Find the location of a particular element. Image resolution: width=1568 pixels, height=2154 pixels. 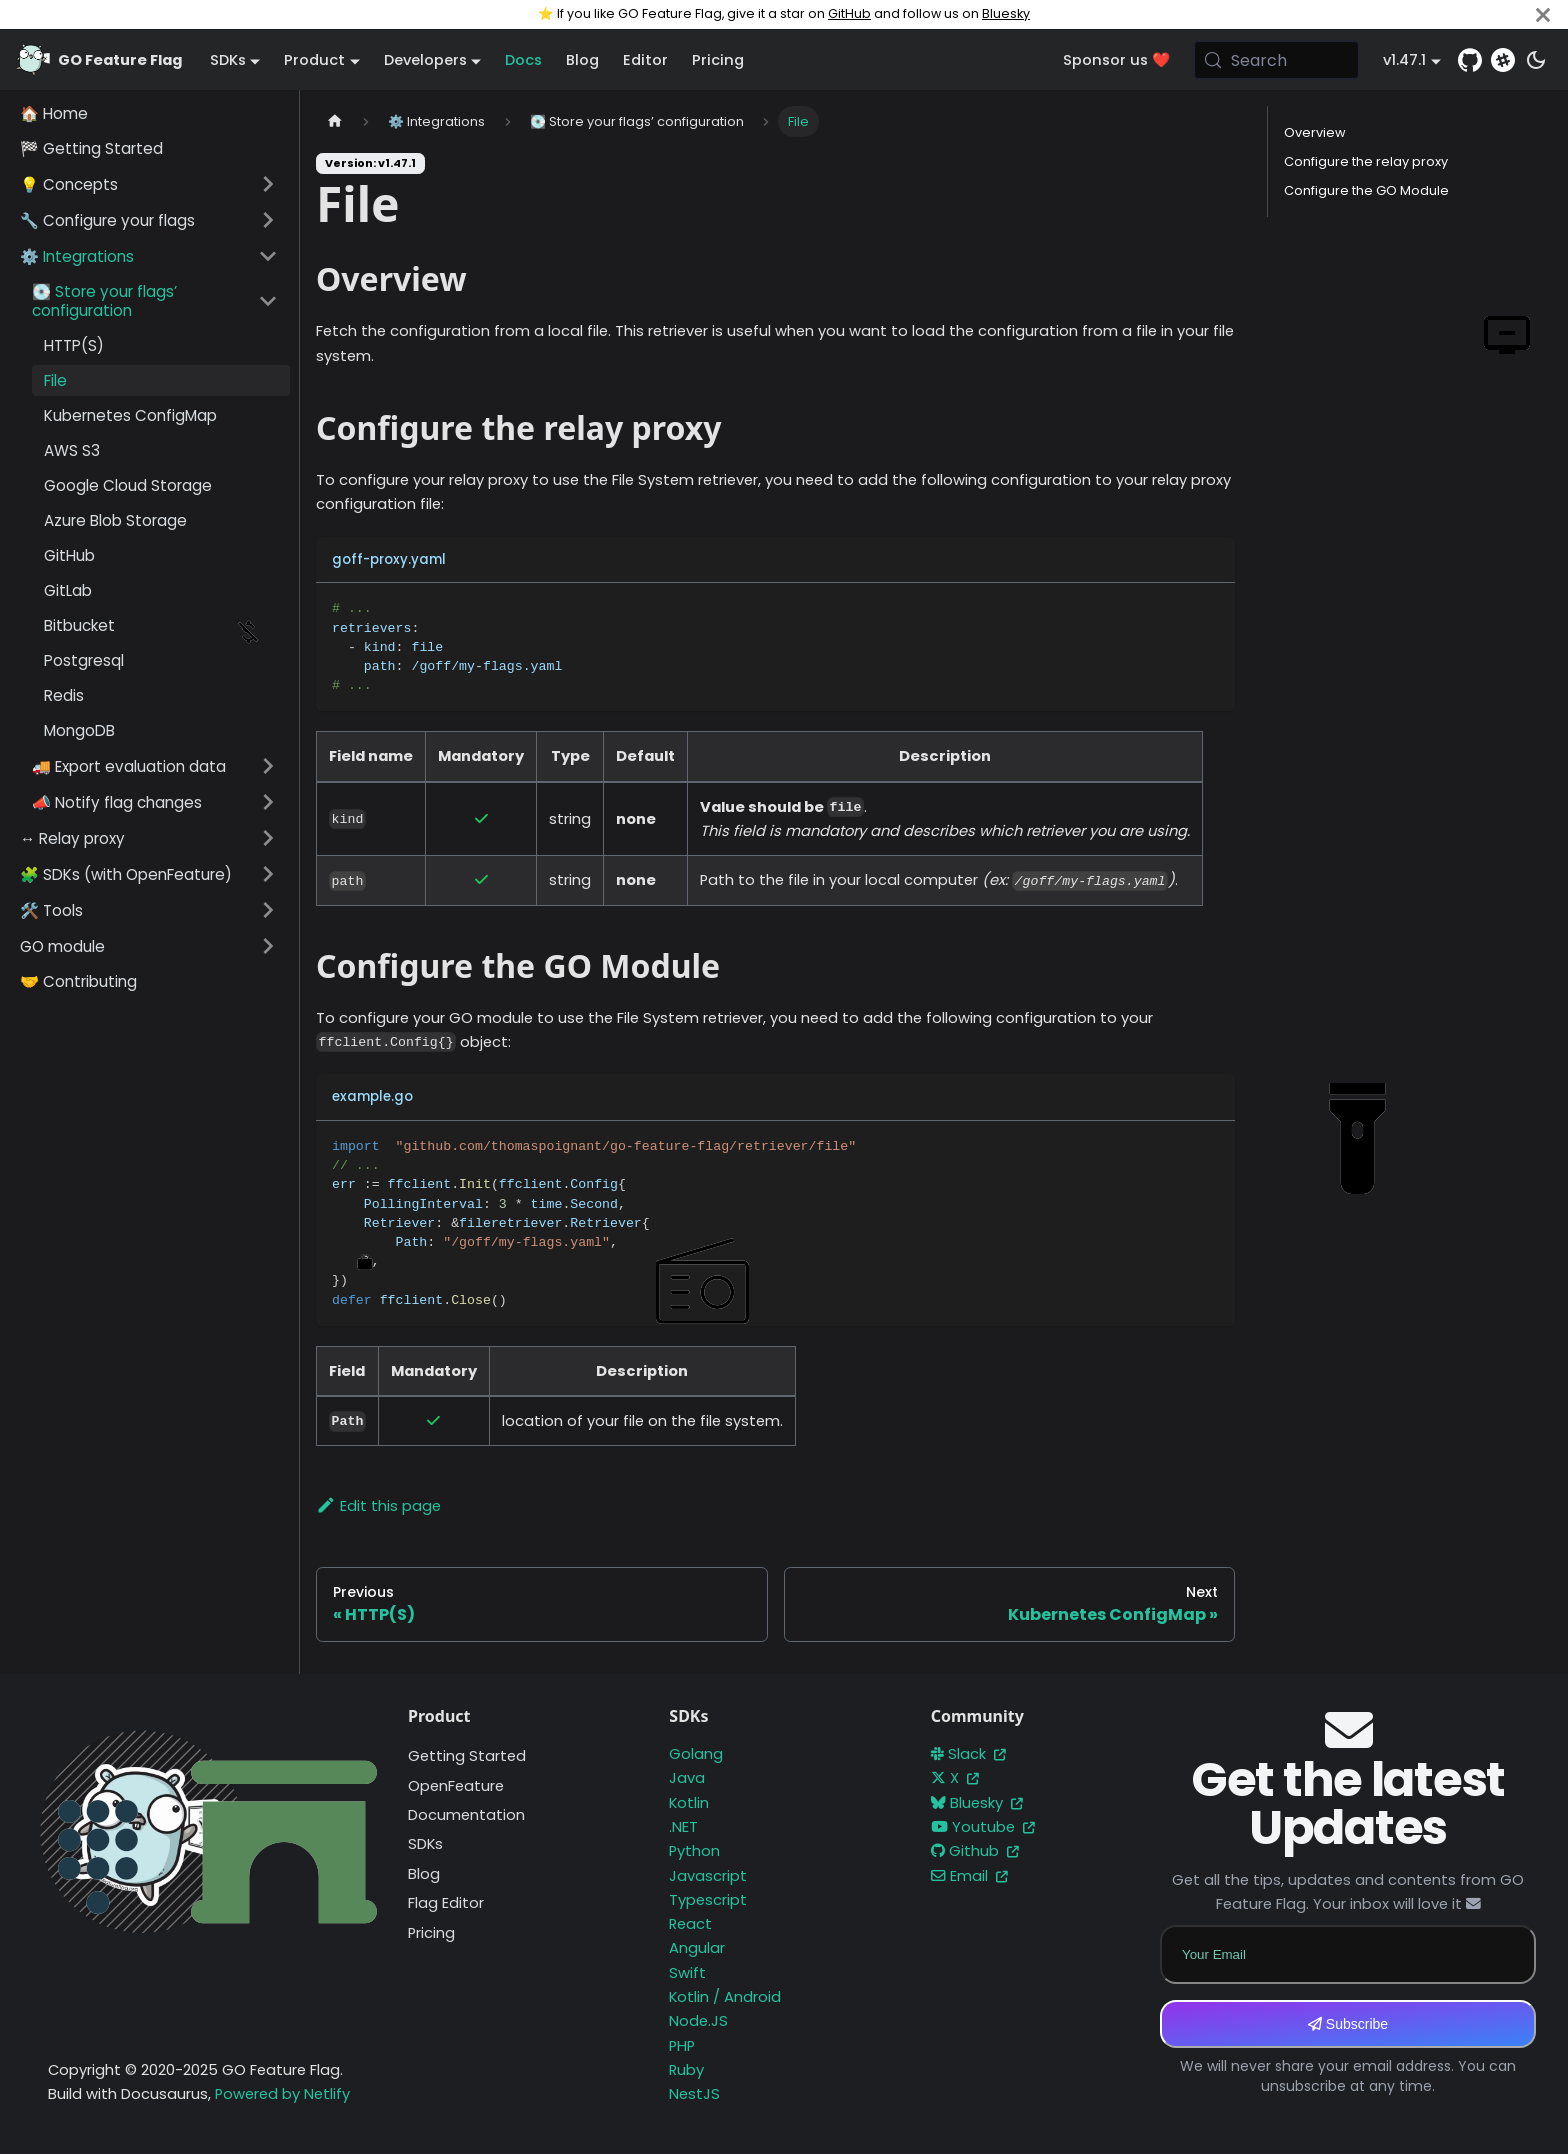

view architectural landmarks or monuments is located at coordinates (284, 1842).